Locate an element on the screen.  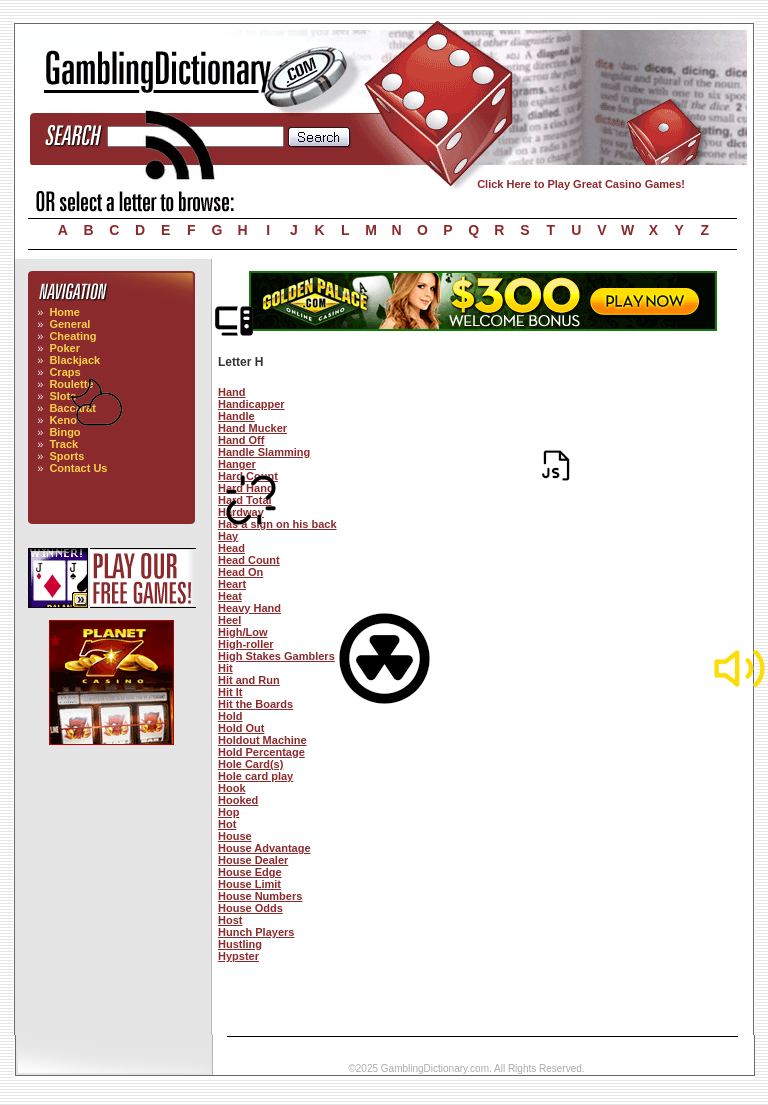
adjust audio volume is located at coordinates (739, 668).